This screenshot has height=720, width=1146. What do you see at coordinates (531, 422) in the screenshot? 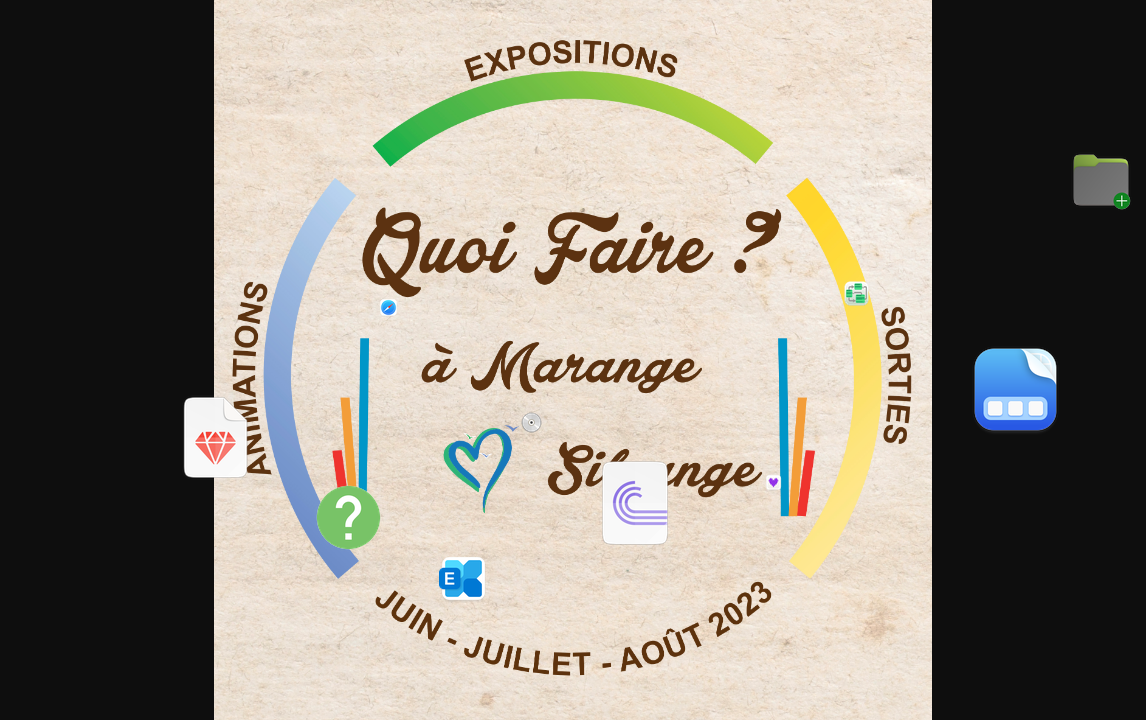
I see `indicates a DVD+R disc drive or media` at bounding box center [531, 422].